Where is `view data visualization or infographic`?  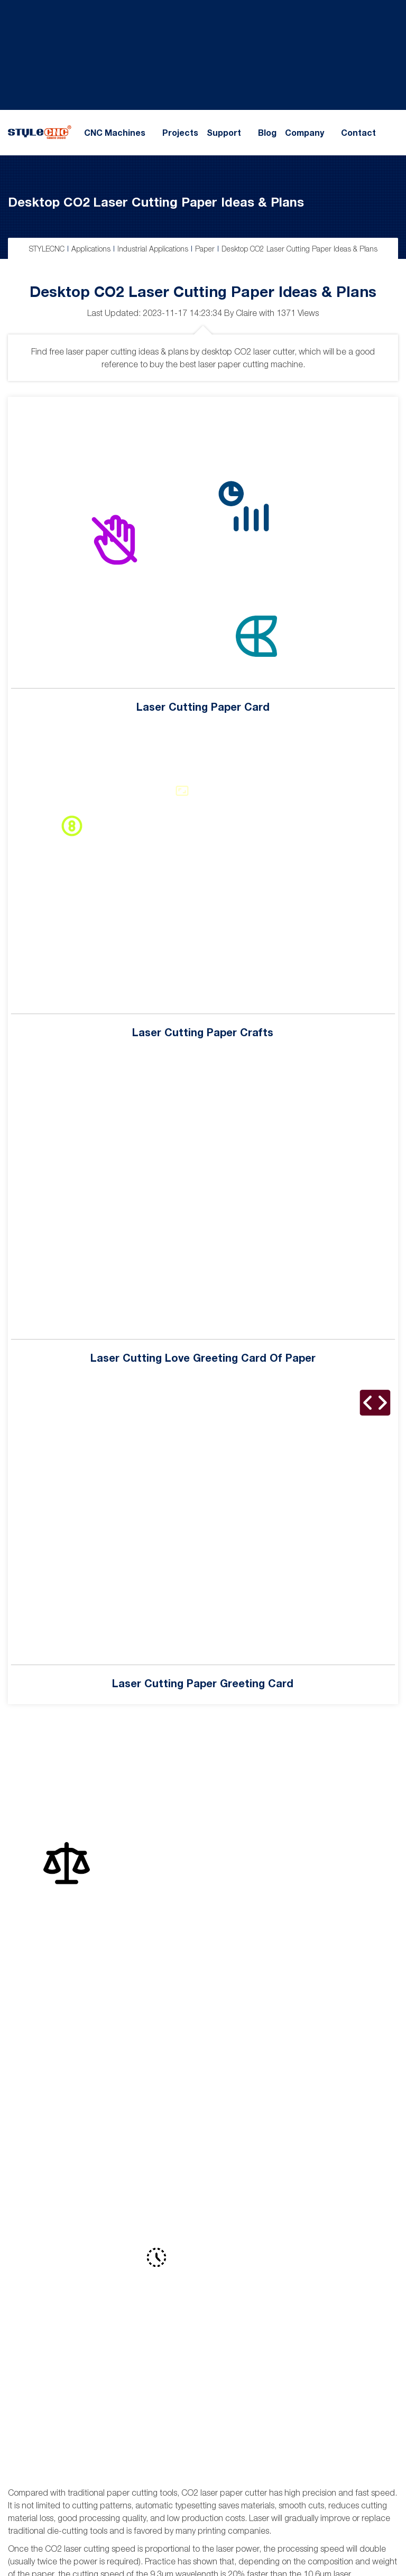 view data visualization or infographic is located at coordinates (244, 506).